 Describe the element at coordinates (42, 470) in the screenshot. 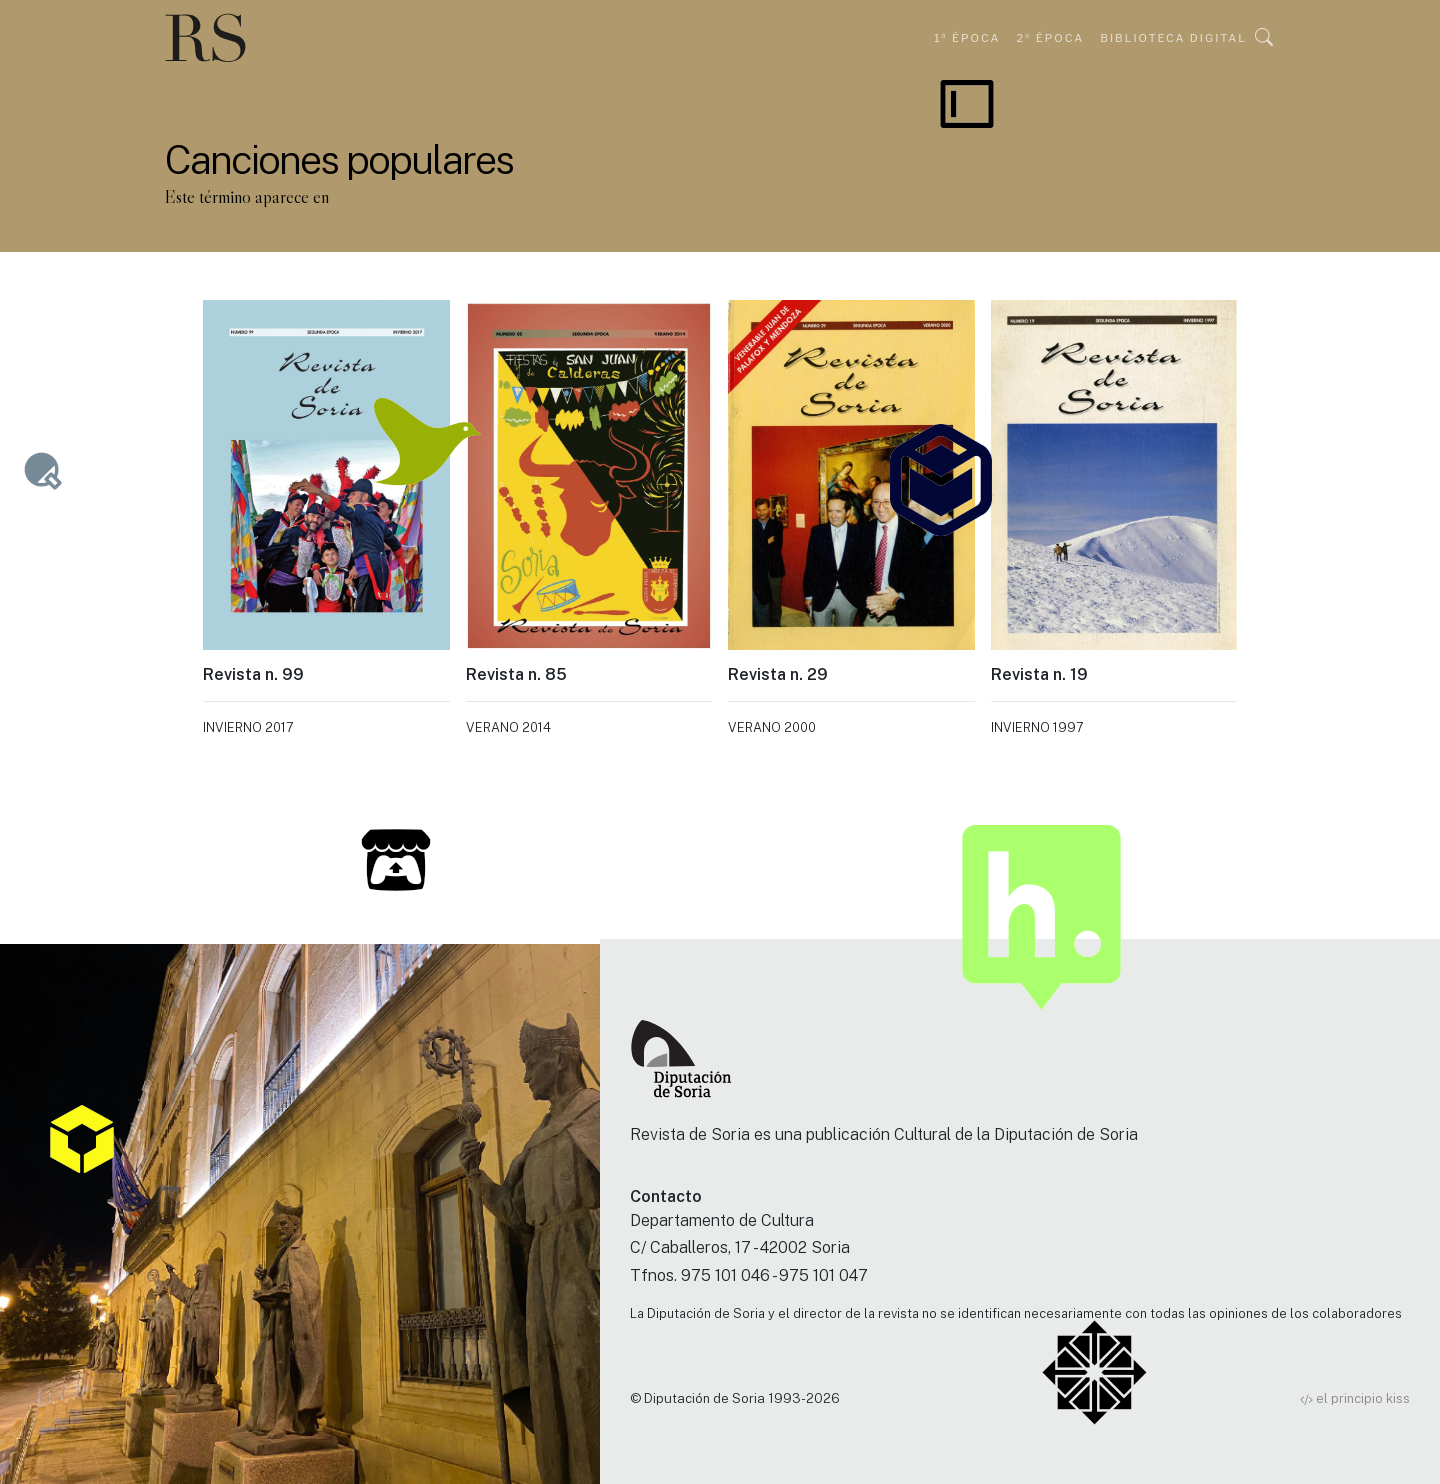

I see `open ping pong or table tennis game` at that location.